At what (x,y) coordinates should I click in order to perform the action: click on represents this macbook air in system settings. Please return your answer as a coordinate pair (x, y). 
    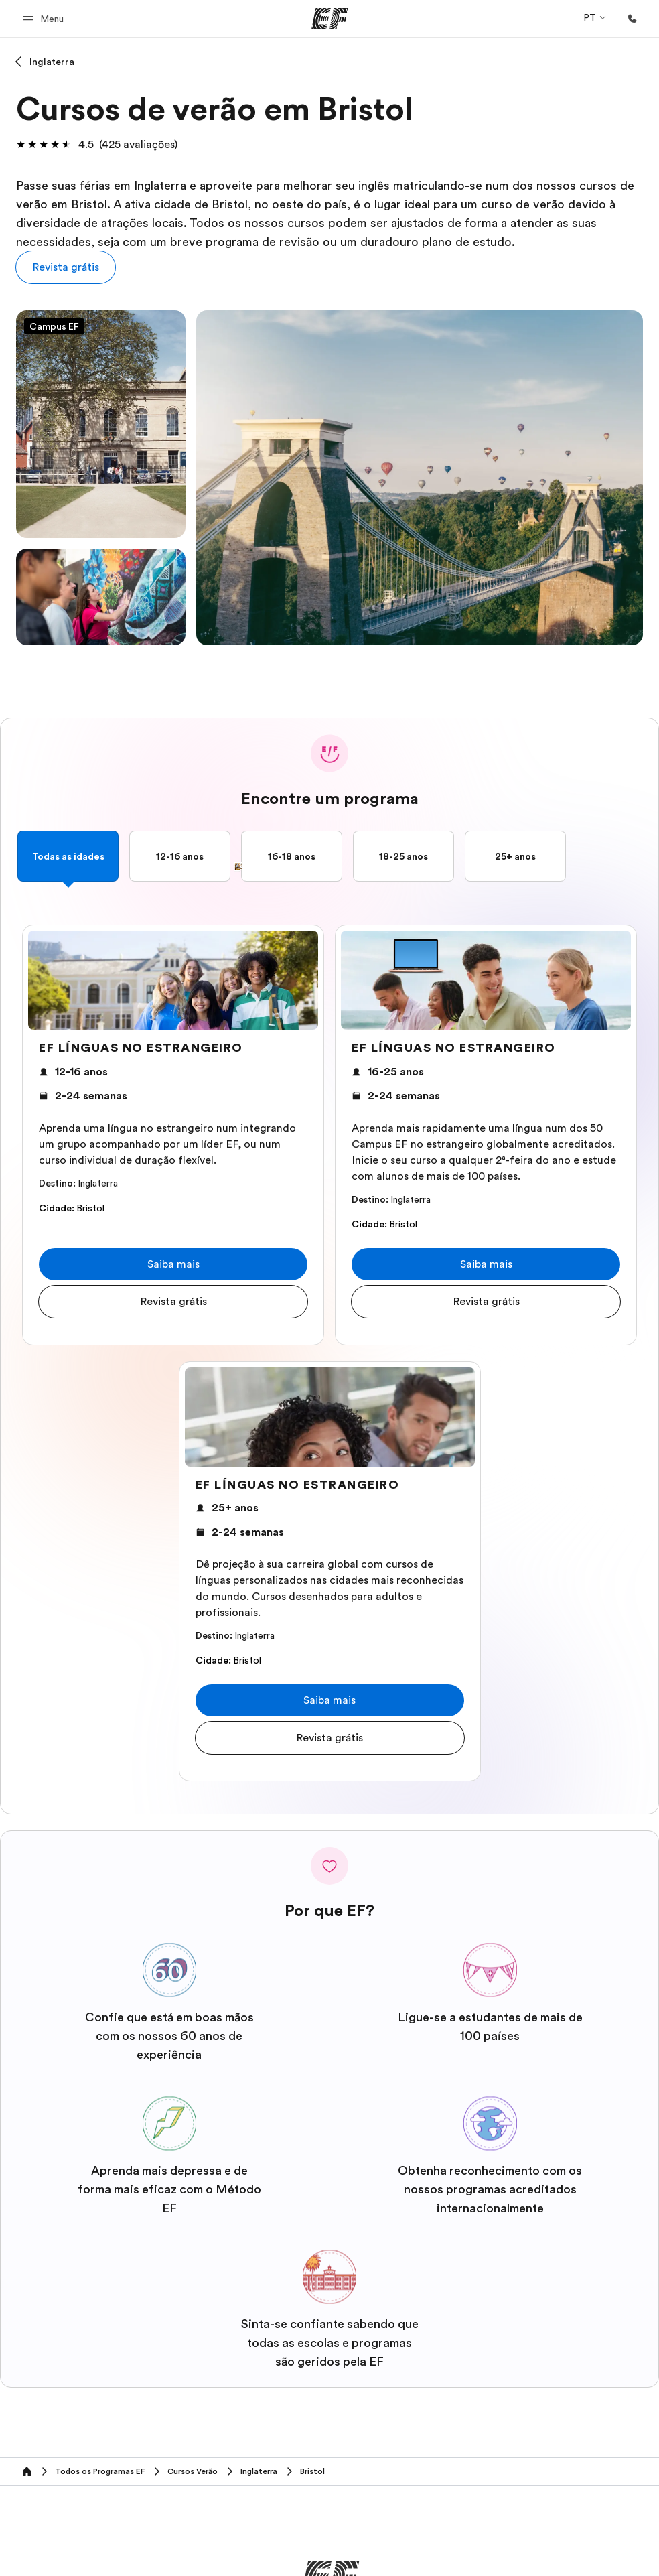
    Looking at the image, I should click on (416, 951).